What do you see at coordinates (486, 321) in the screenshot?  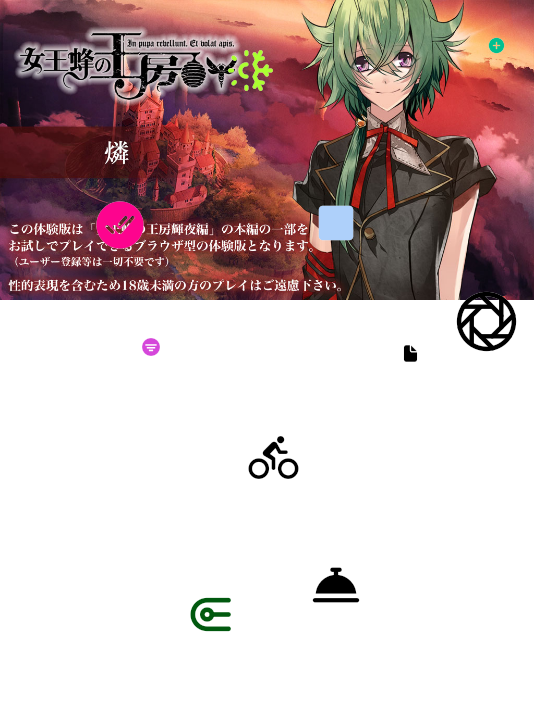 I see `adjust camera aperture settings` at bounding box center [486, 321].